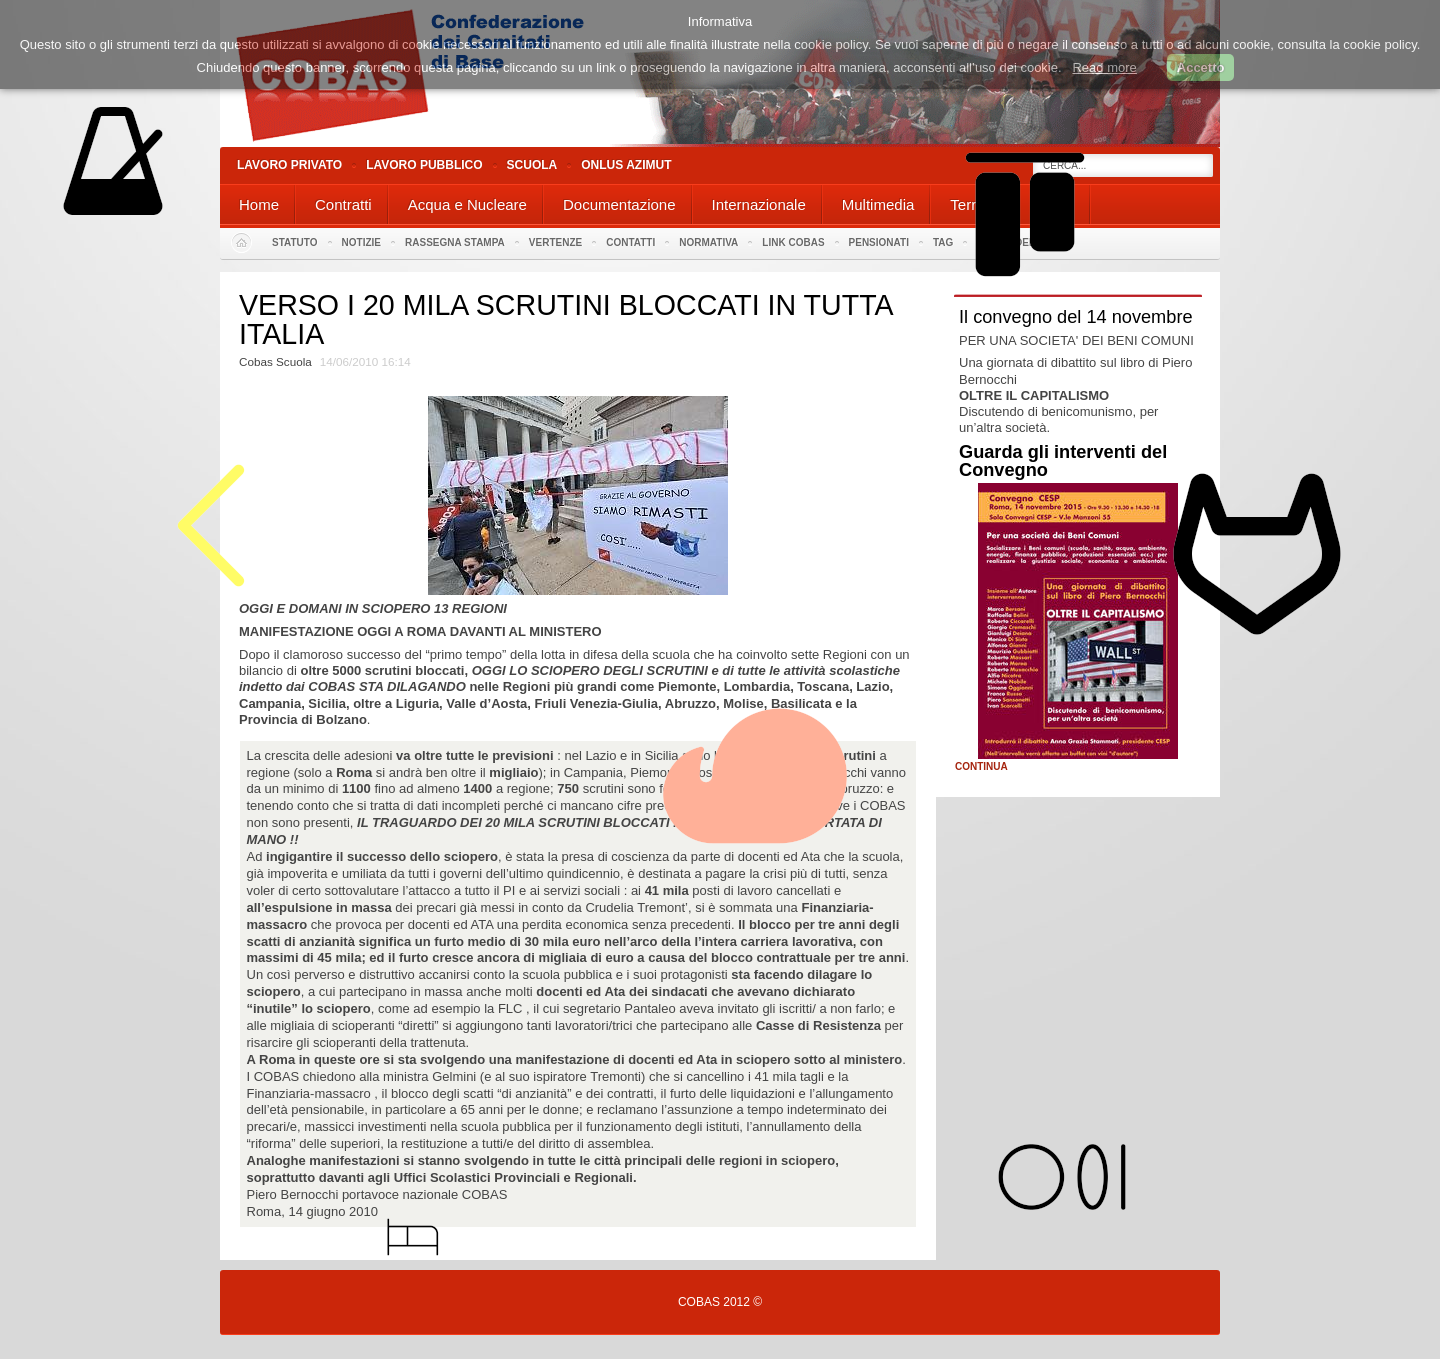  I want to click on go back to the previous screen, so click(216, 525).